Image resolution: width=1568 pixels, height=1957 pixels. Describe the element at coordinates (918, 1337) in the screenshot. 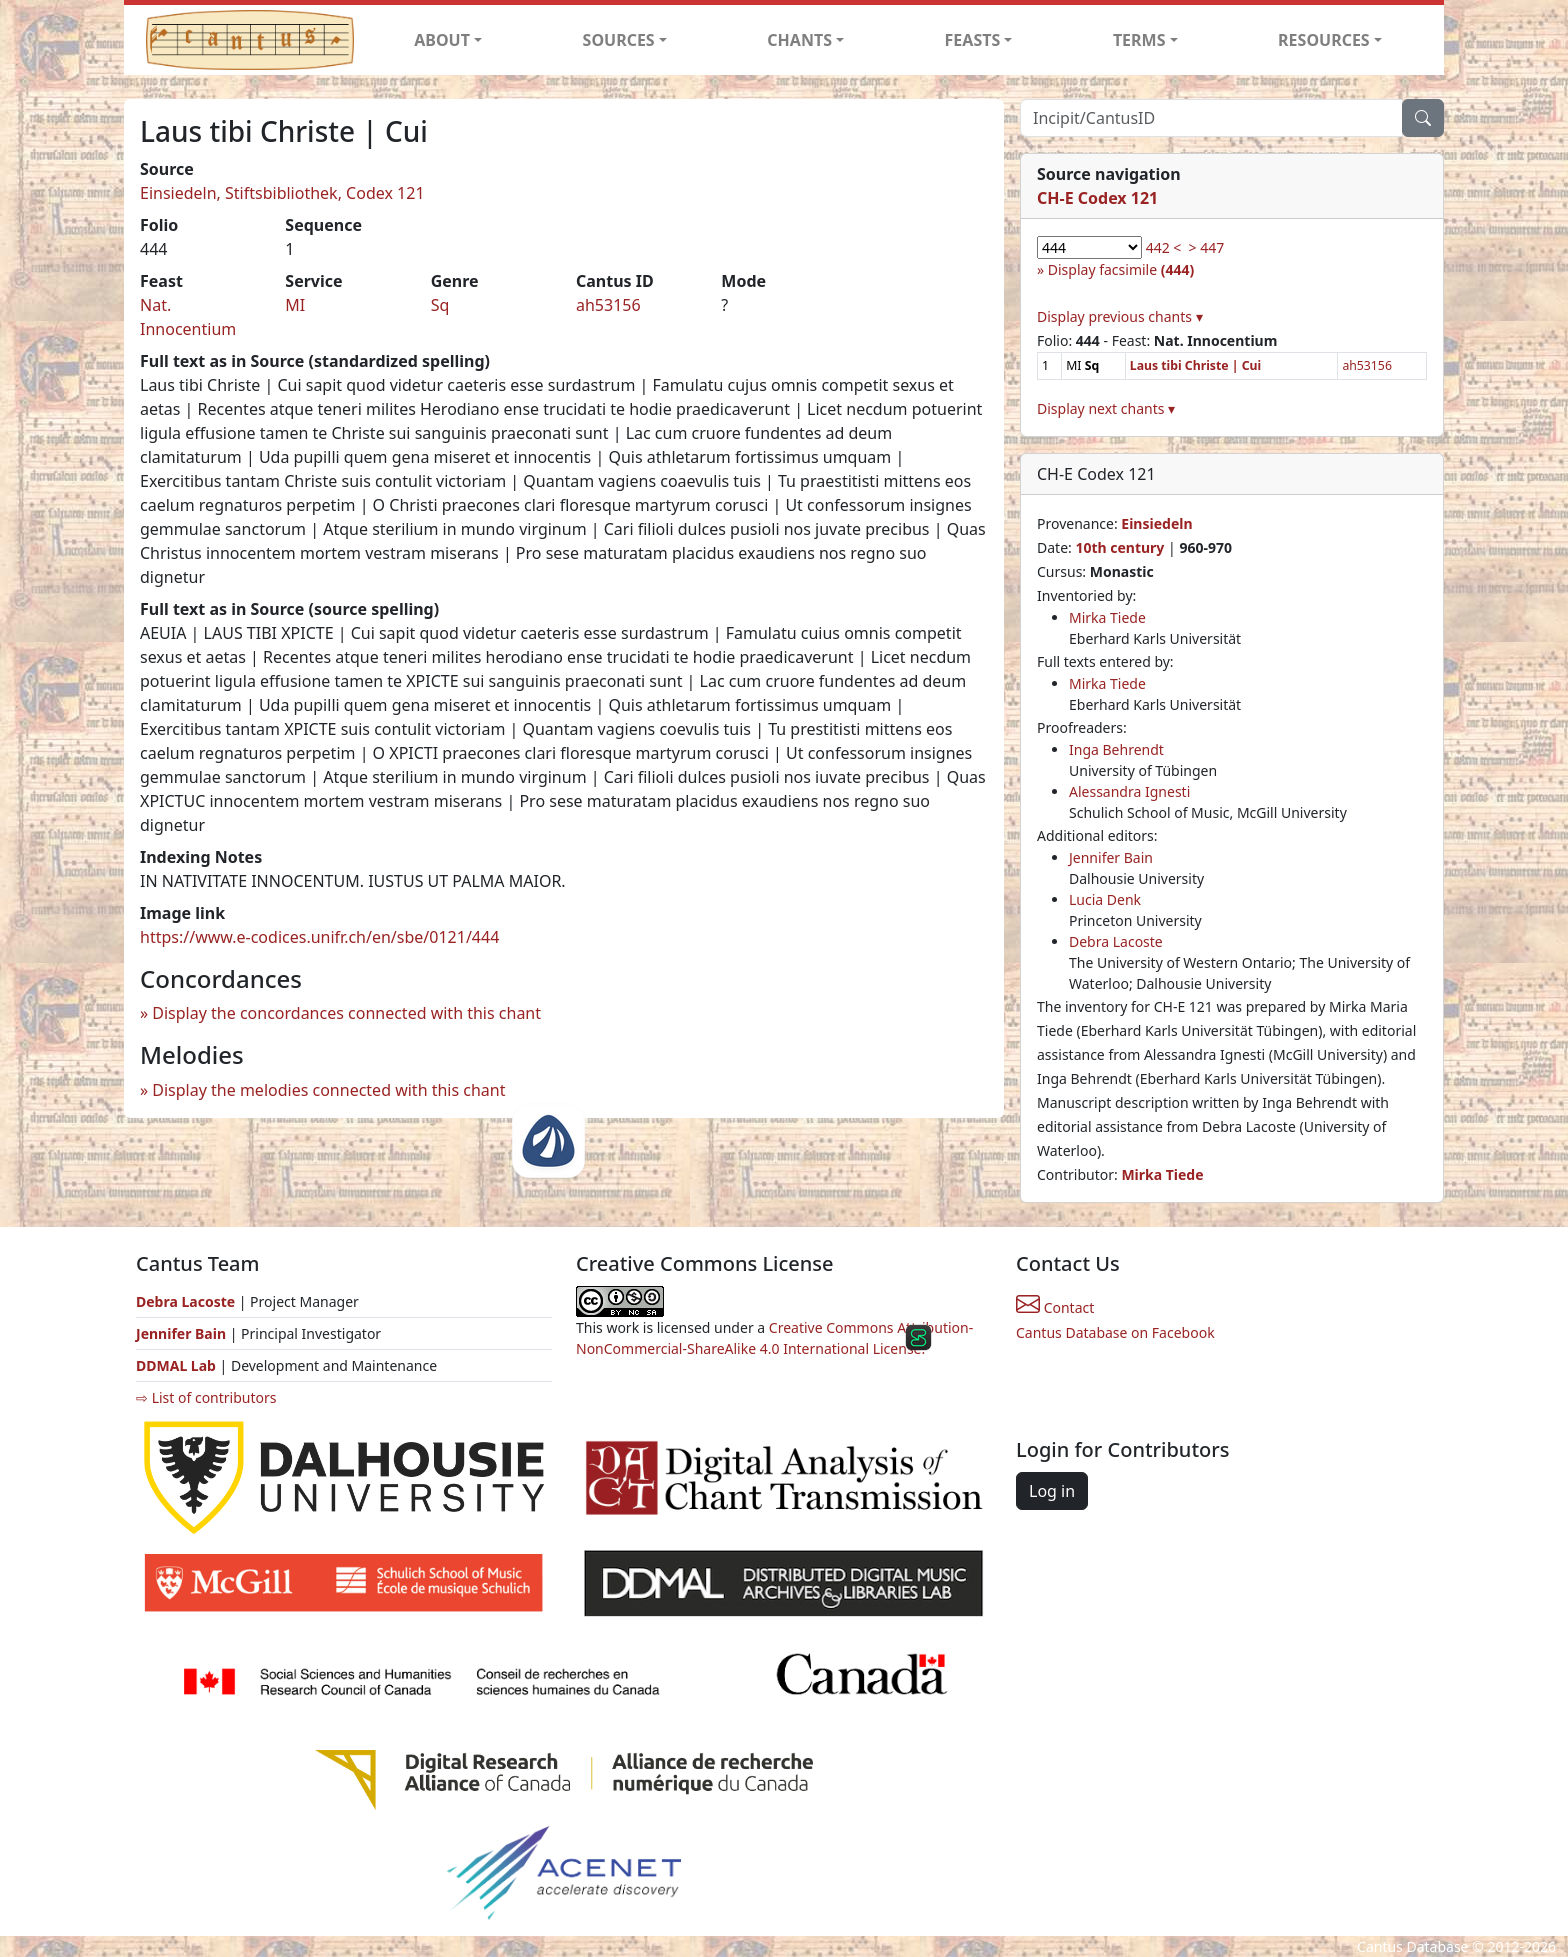

I see `open session private messenger app` at that location.